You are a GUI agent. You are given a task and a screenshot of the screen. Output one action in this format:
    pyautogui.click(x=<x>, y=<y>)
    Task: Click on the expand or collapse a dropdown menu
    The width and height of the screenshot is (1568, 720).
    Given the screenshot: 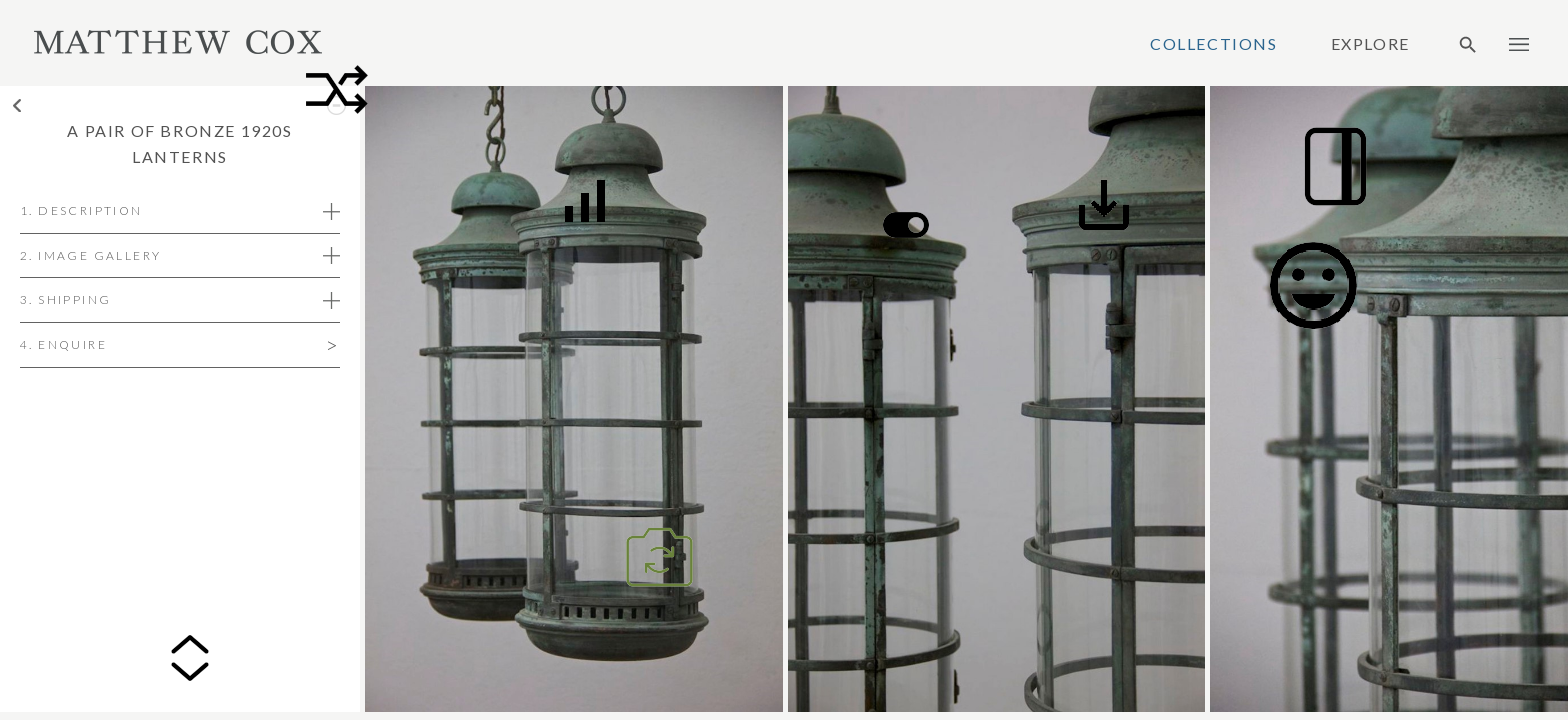 What is the action you would take?
    pyautogui.click(x=190, y=658)
    